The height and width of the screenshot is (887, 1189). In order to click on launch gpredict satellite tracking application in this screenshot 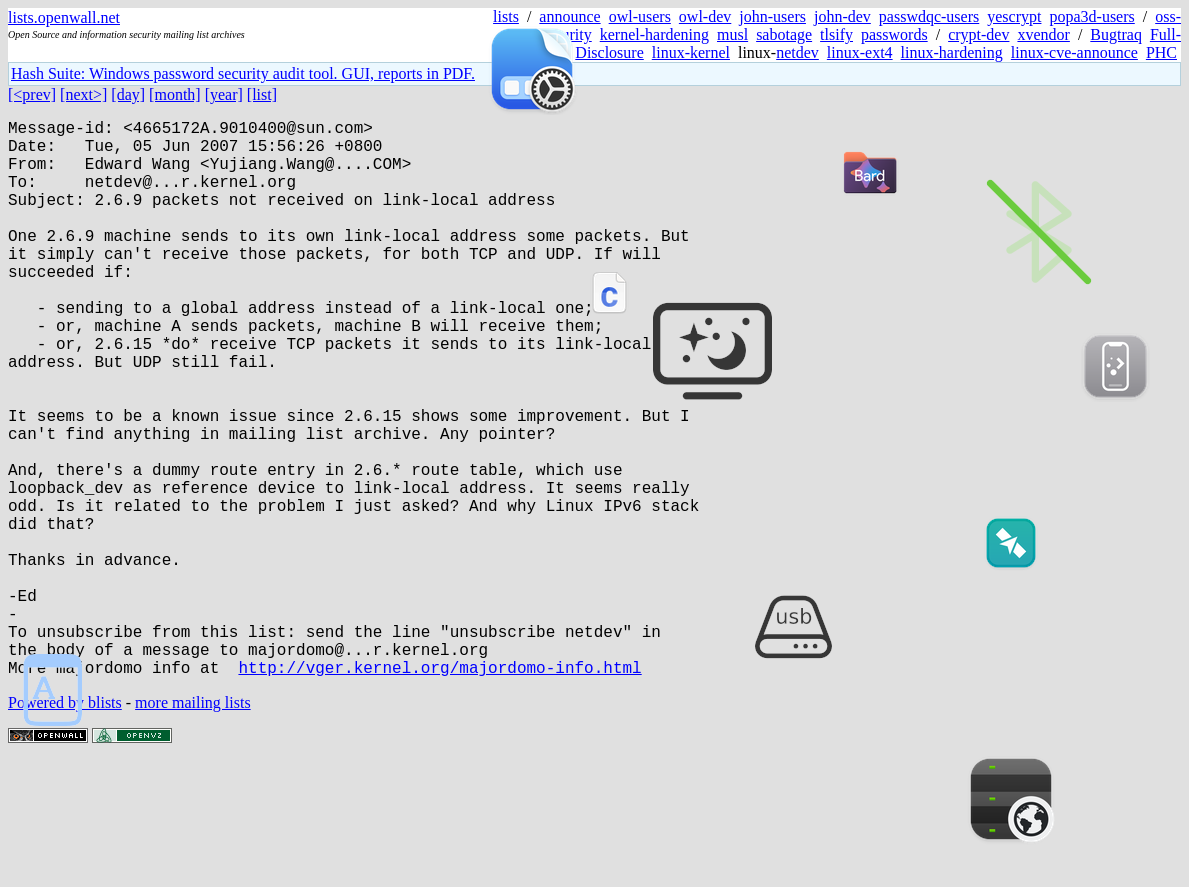, I will do `click(1011, 543)`.